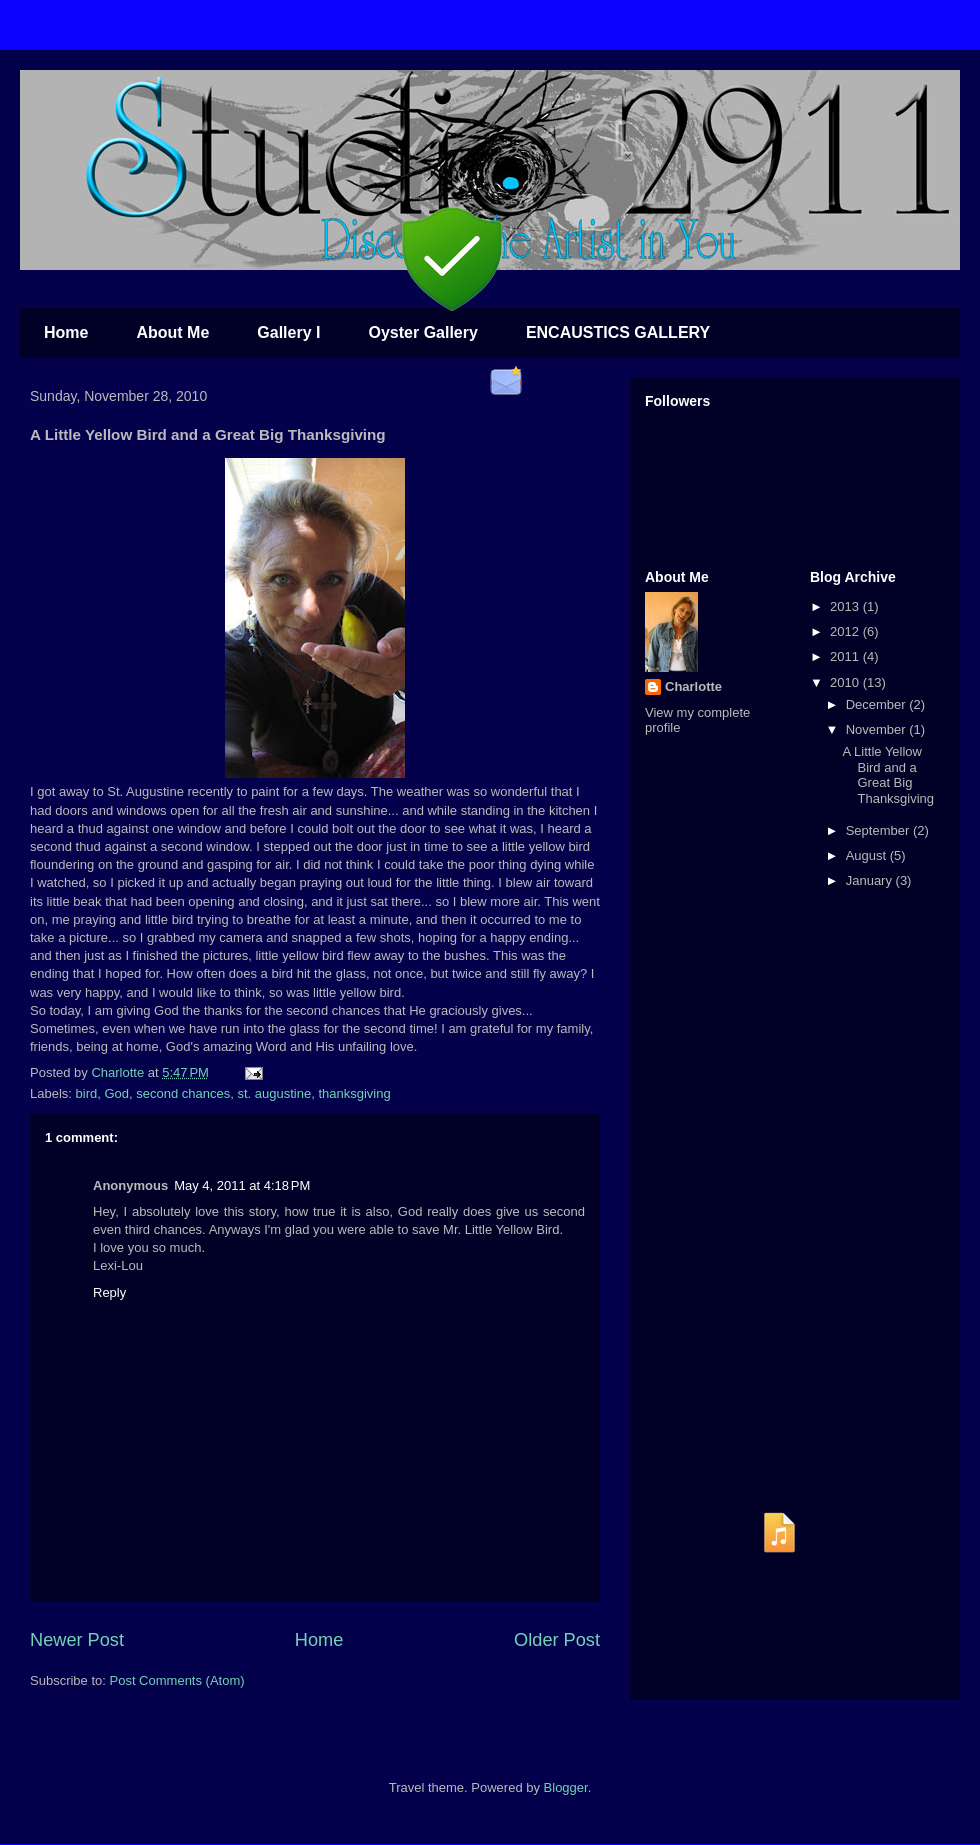 The image size is (980, 1845). I want to click on indicates system security check passed, so click(452, 259).